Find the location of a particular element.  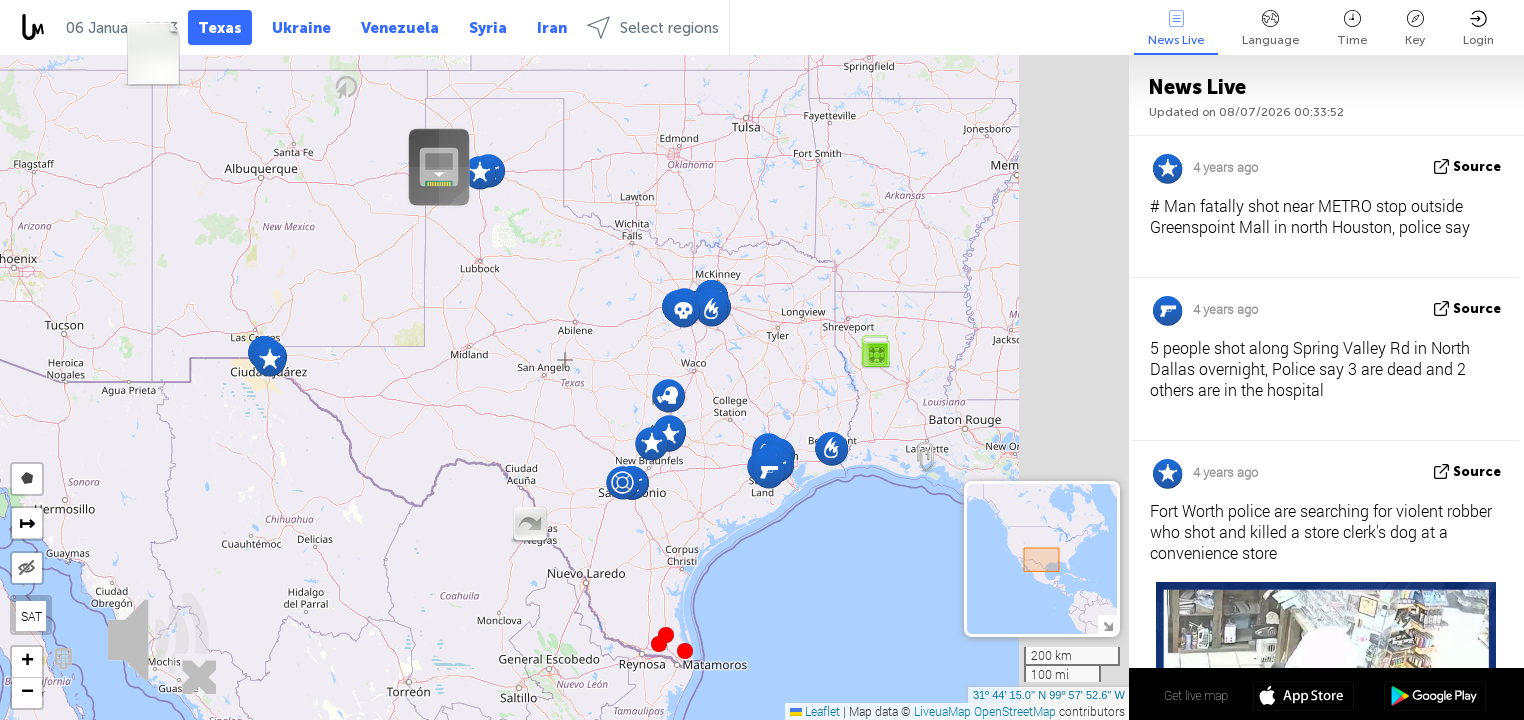

open the dialpad for number input is located at coordinates (63, 659).